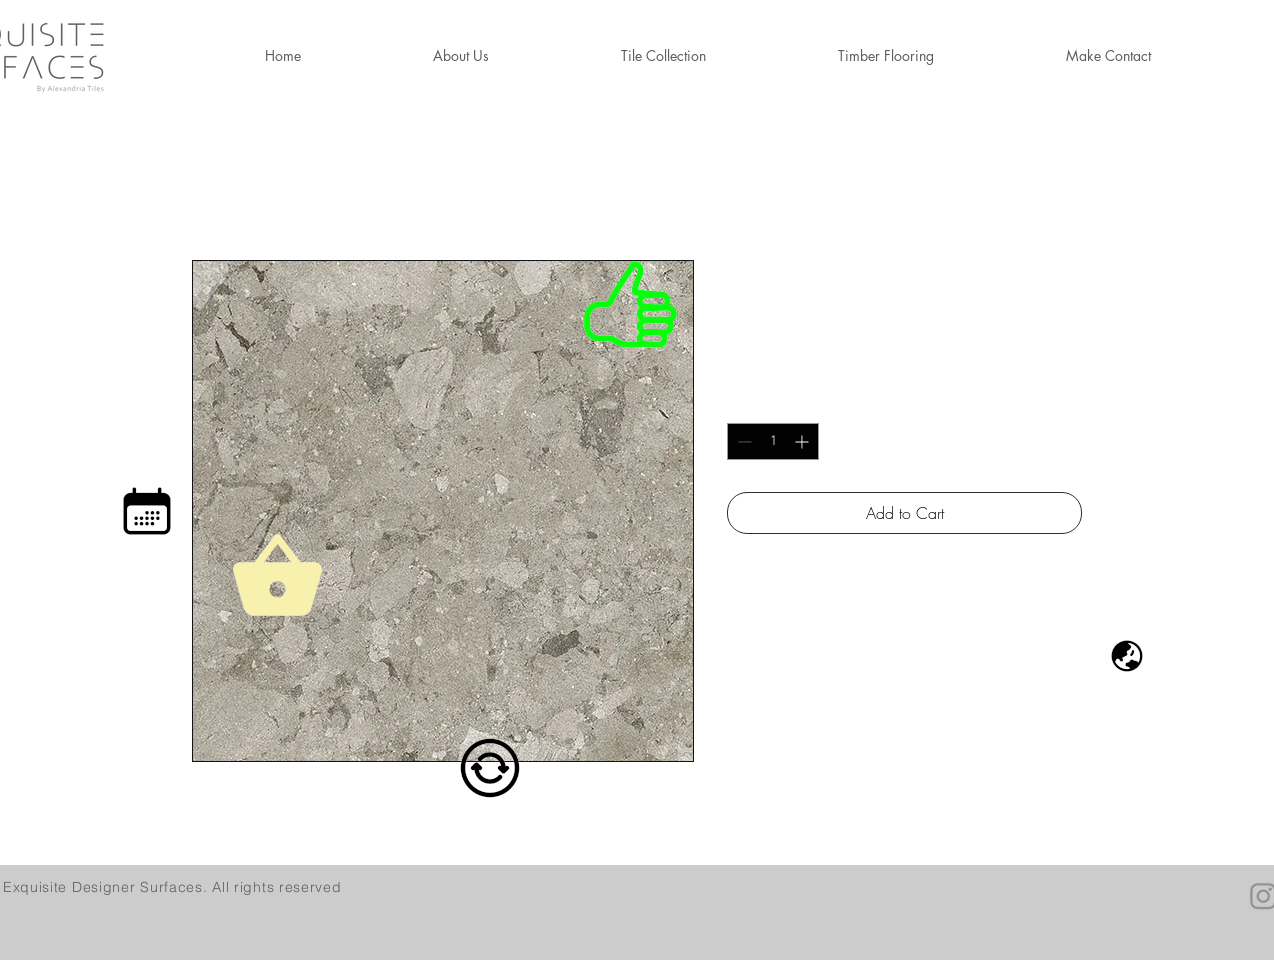 The image size is (1274, 960). I want to click on view asia-australia region settings, so click(1127, 656).